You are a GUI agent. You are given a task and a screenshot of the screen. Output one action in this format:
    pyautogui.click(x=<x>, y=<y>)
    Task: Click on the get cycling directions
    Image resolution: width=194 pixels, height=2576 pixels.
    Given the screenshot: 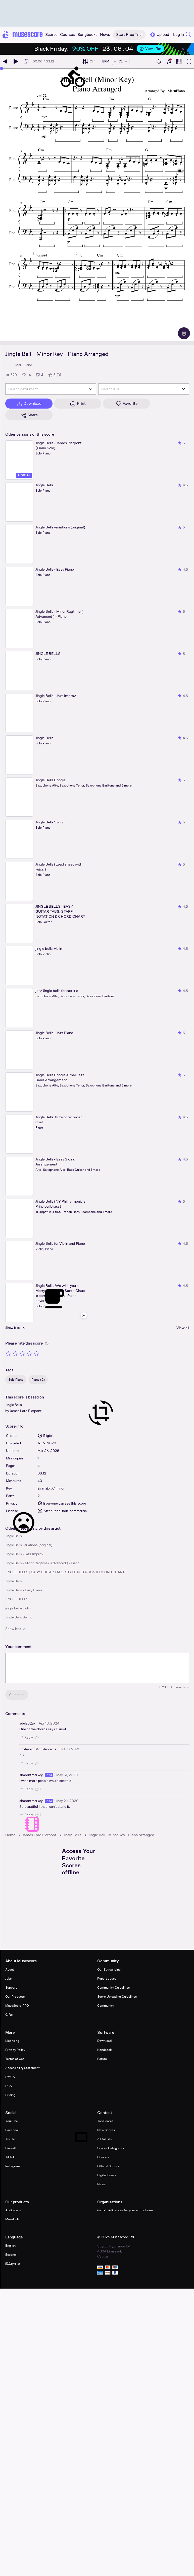 What is the action you would take?
    pyautogui.click(x=73, y=77)
    